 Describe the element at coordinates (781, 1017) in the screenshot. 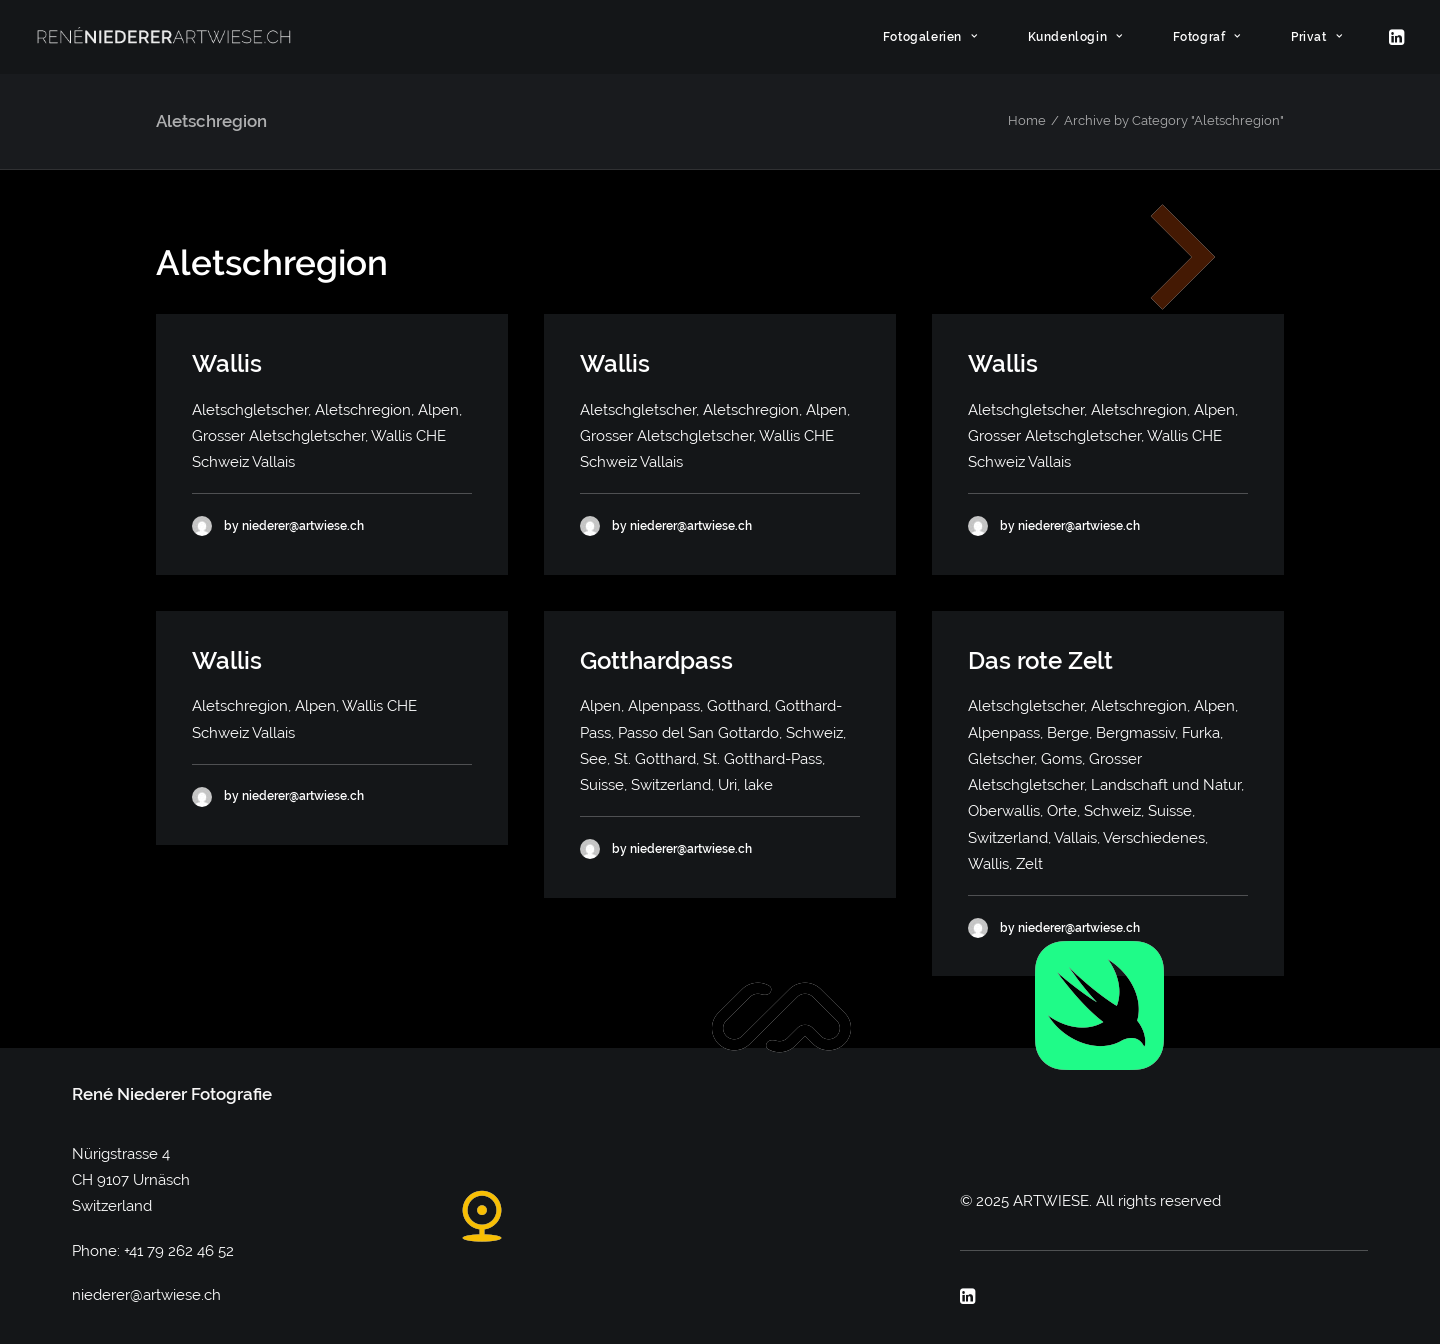

I see `maze user testing platform logo` at that location.